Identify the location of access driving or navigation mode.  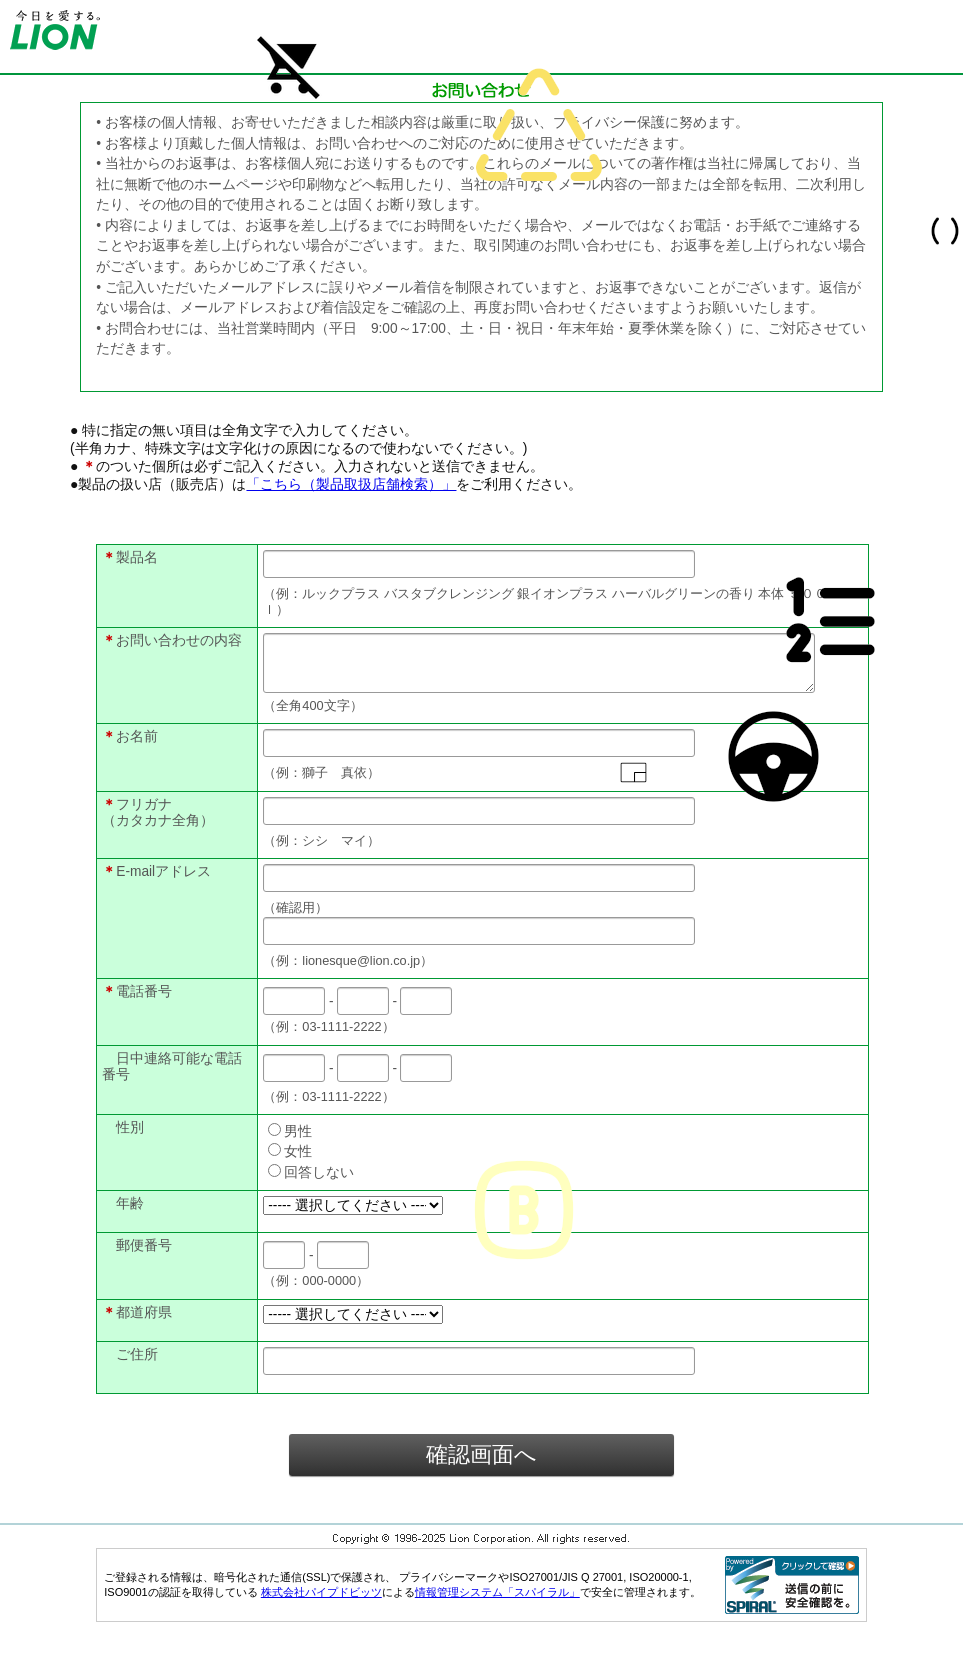
(773, 756).